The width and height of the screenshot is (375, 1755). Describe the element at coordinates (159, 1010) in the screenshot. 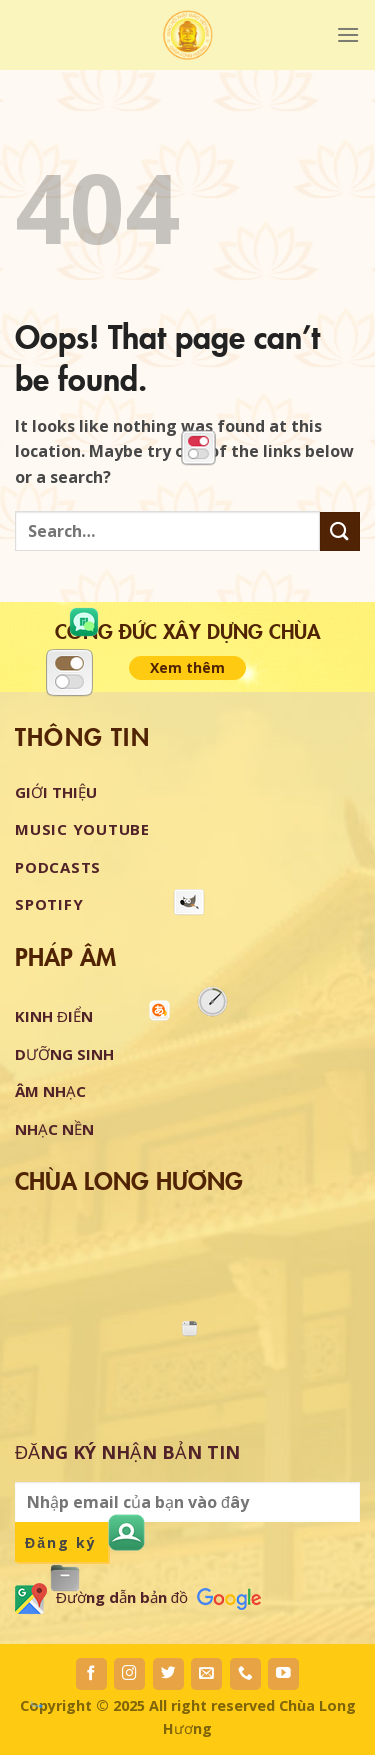

I see `open mozc japanese input method editor` at that location.